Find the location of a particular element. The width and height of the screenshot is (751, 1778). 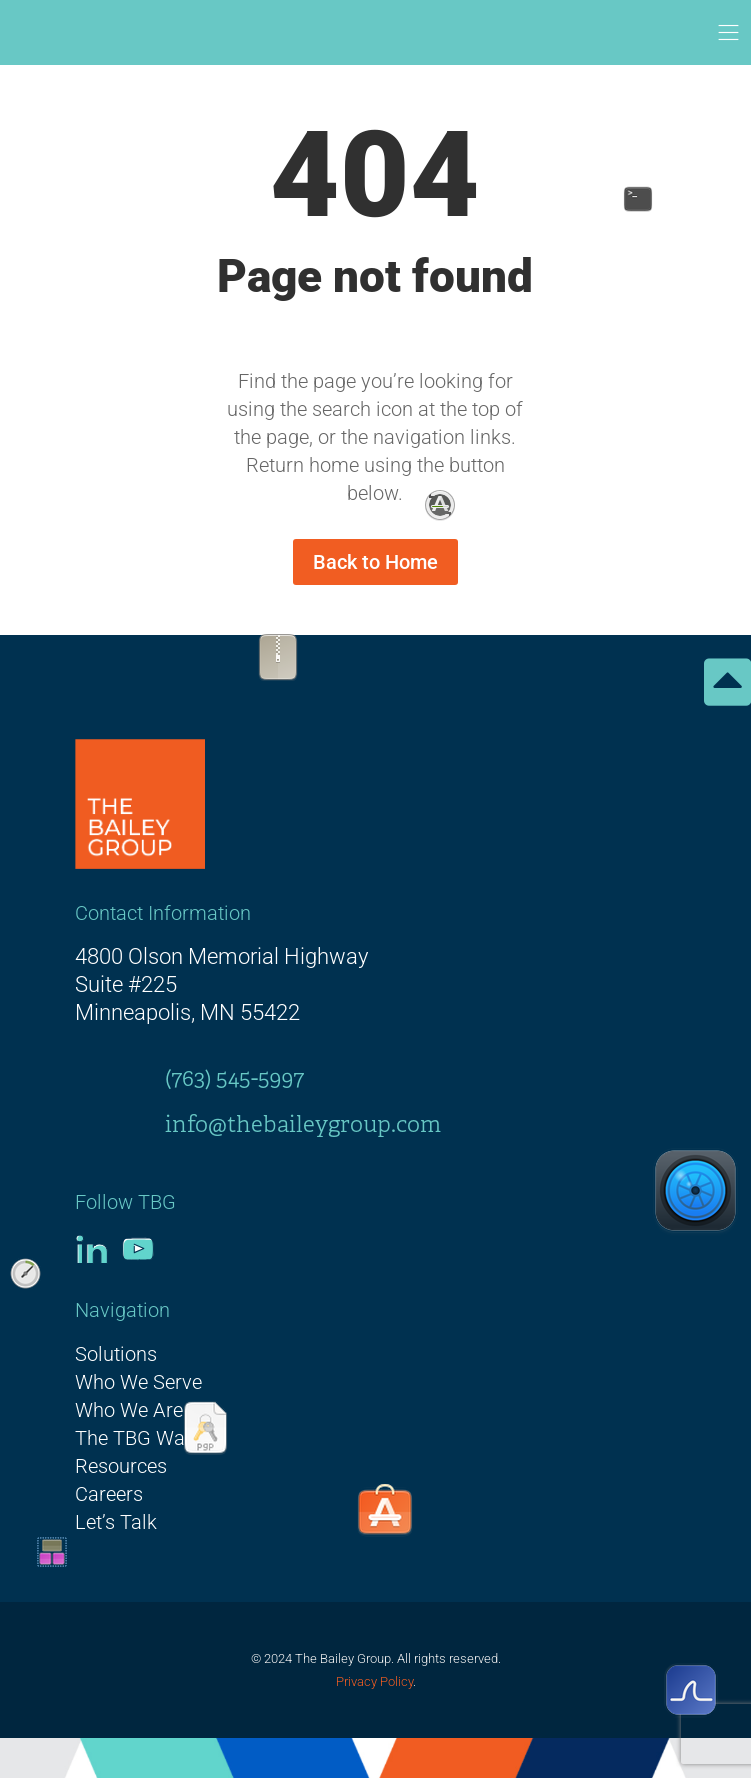

open engrampa archive manager is located at coordinates (278, 657).